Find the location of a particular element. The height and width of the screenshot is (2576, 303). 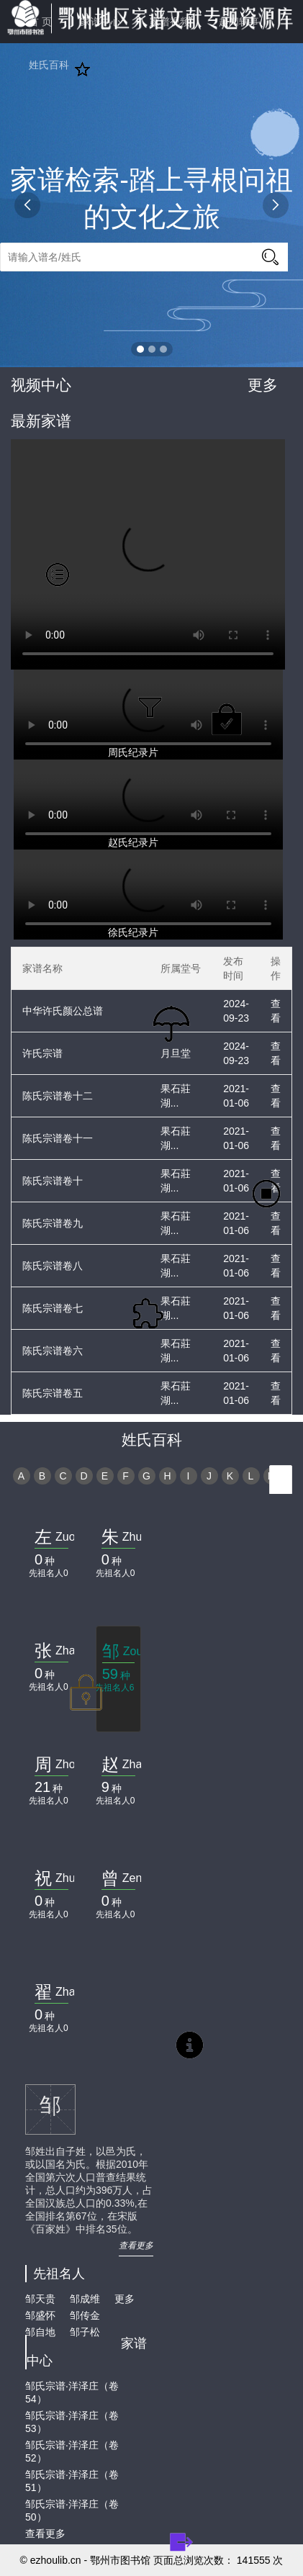

view list or menu options is located at coordinates (58, 575).